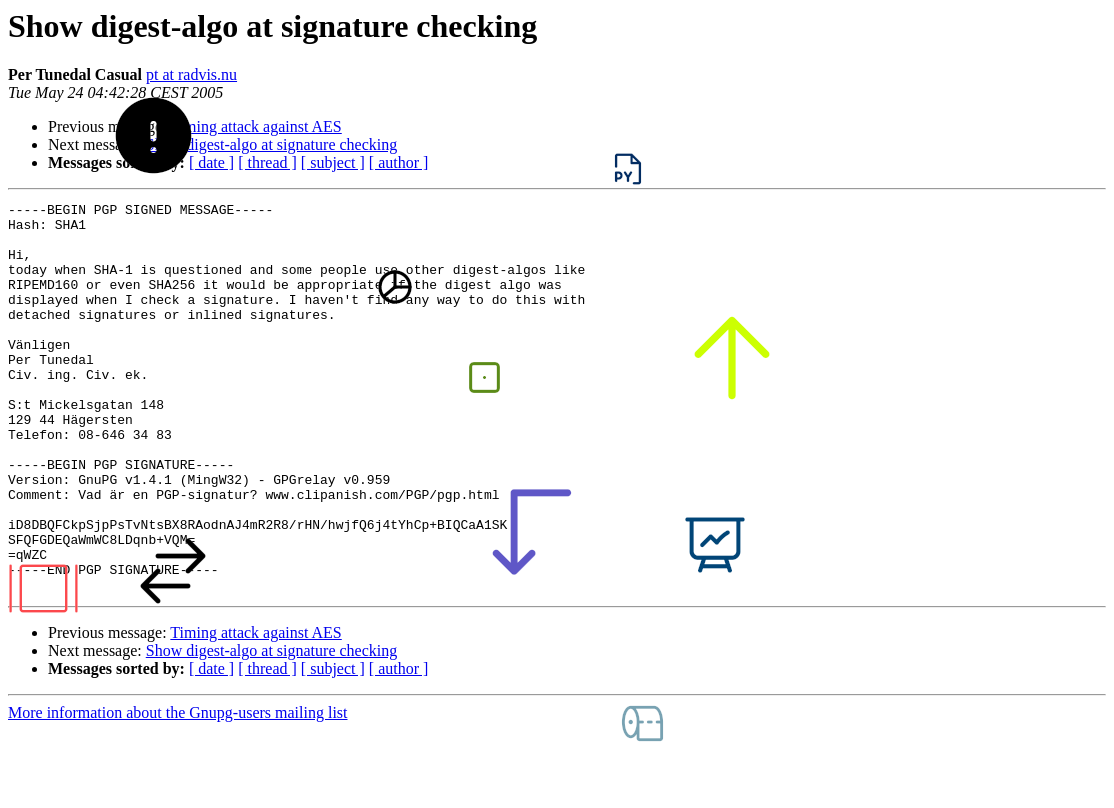 The image size is (1114, 808). What do you see at coordinates (484, 377) in the screenshot?
I see `roll the dice or generate a random result` at bounding box center [484, 377].